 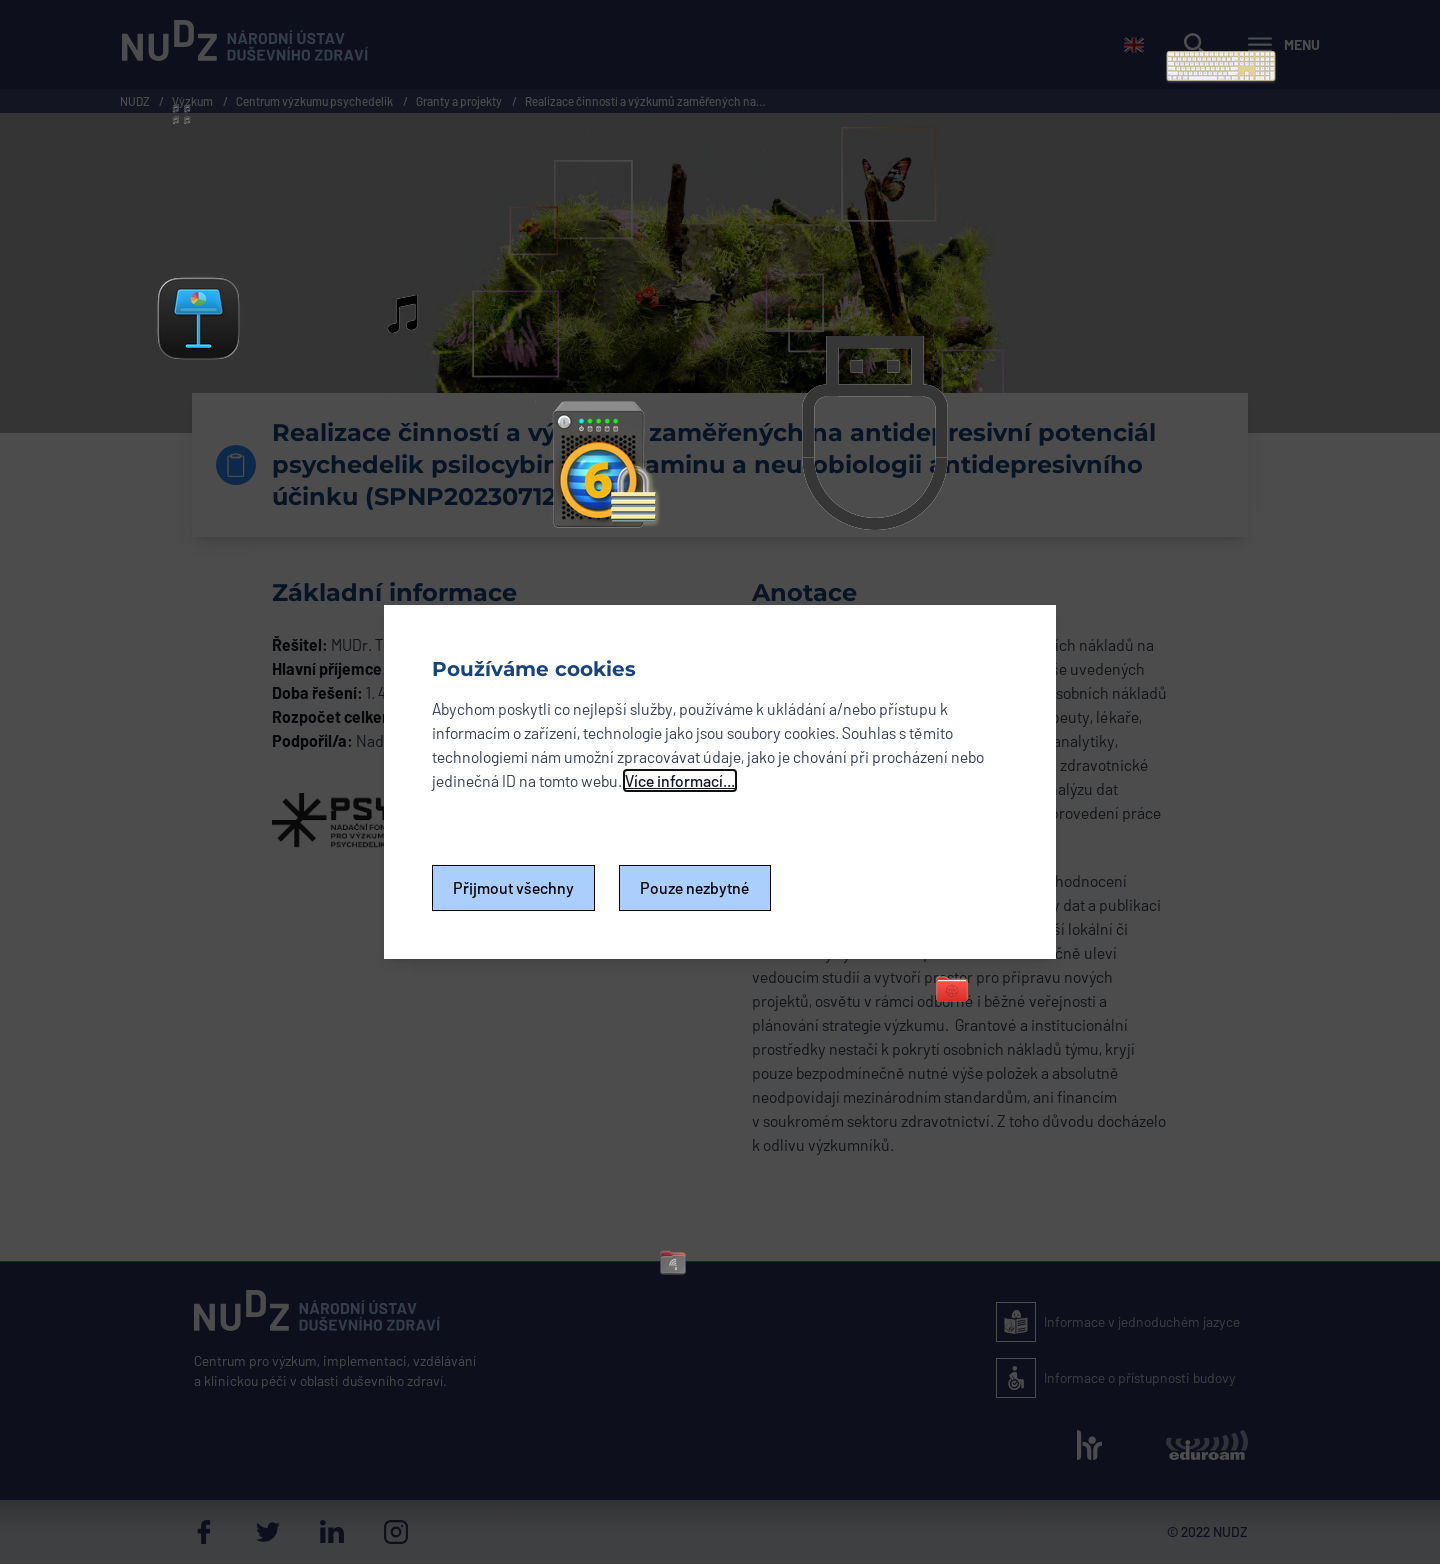 What do you see at coordinates (181, 114) in the screenshot?
I see `enable grid arrangement for desktop items` at bounding box center [181, 114].